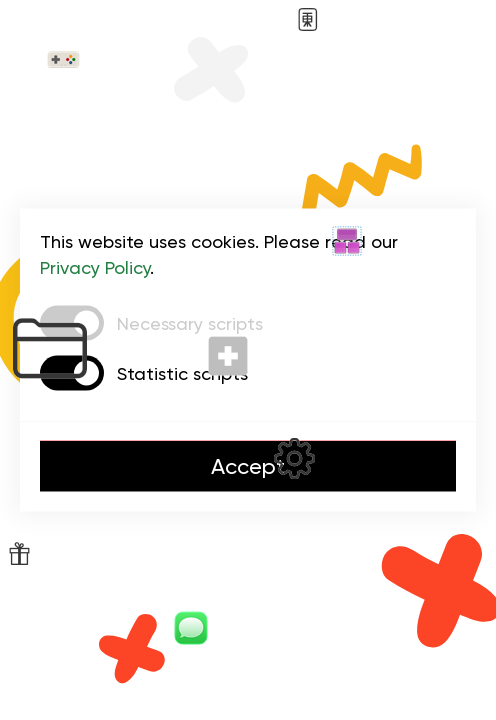 The height and width of the screenshot is (720, 496). Describe the element at coordinates (347, 241) in the screenshot. I see `select all items in the current view` at that location.